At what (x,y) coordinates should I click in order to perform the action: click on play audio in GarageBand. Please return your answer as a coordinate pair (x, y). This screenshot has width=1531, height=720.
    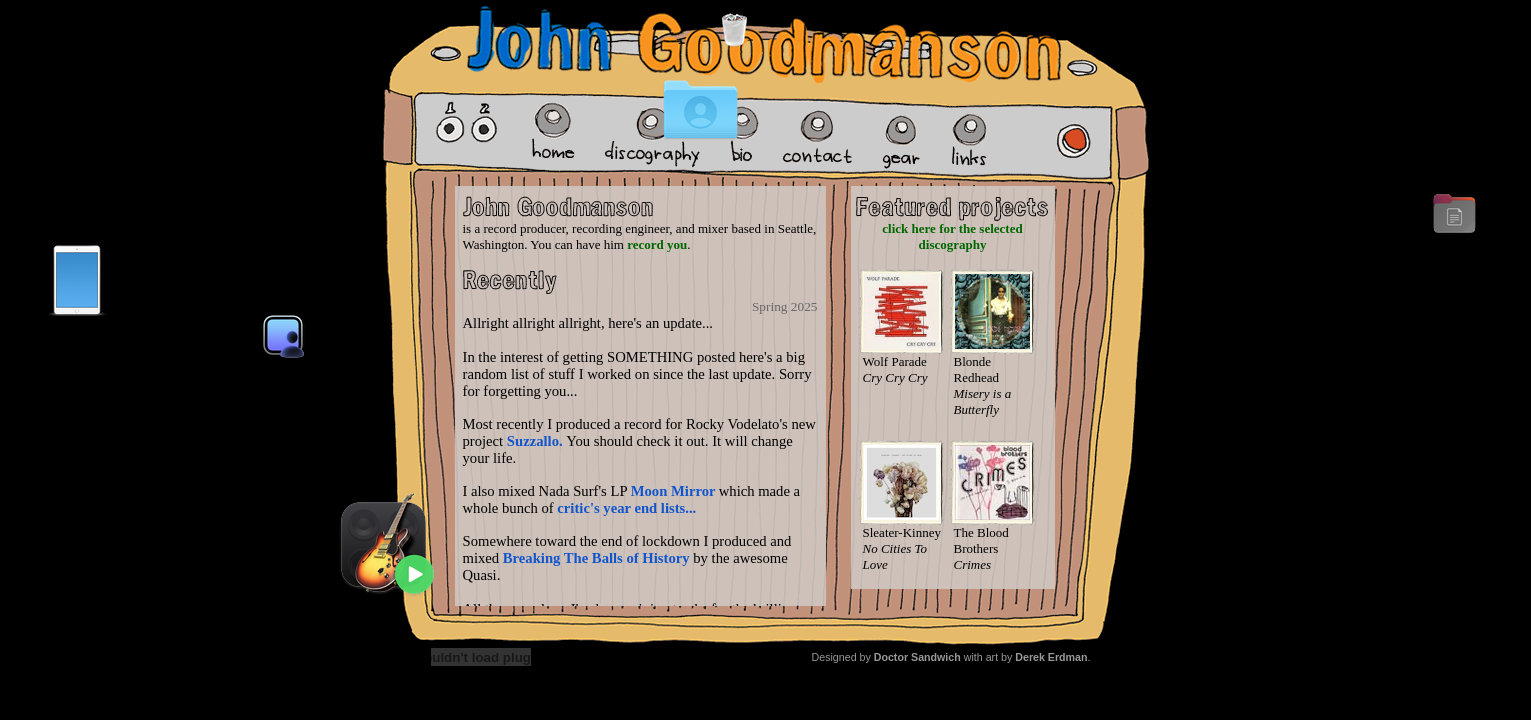
    Looking at the image, I should click on (383, 544).